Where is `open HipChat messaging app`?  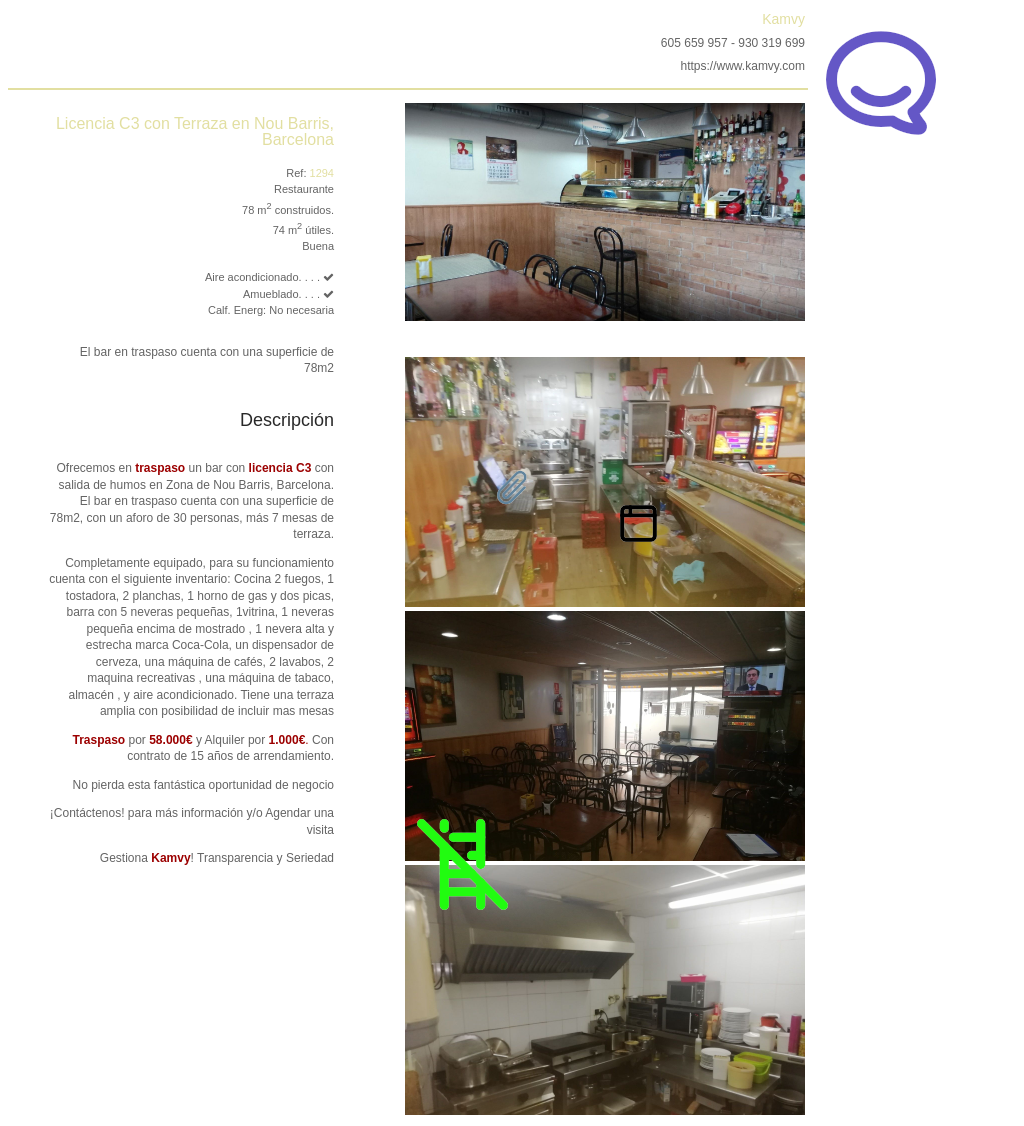 open HipChat messaging app is located at coordinates (881, 83).